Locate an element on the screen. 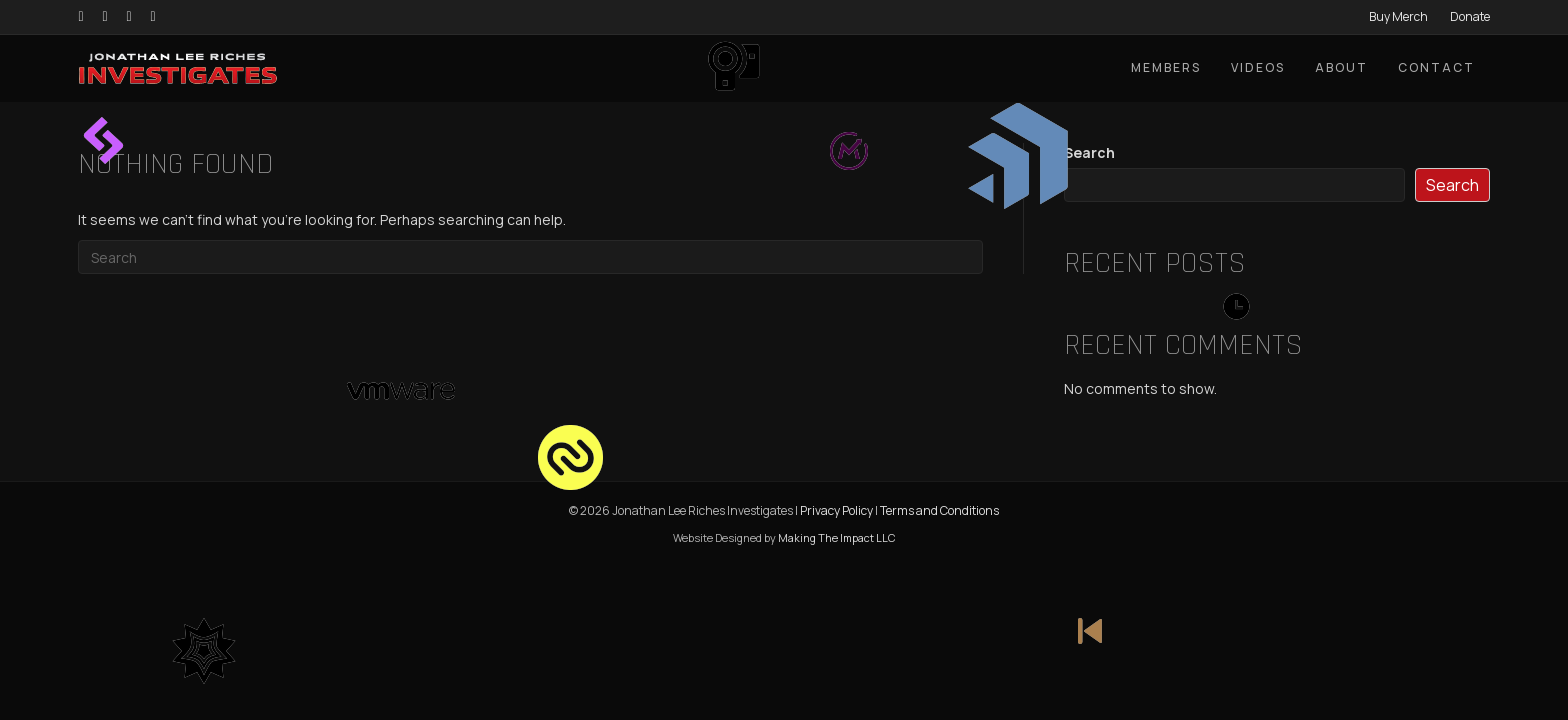 The width and height of the screenshot is (1568, 720). skip to previous track is located at coordinates (1091, 631).